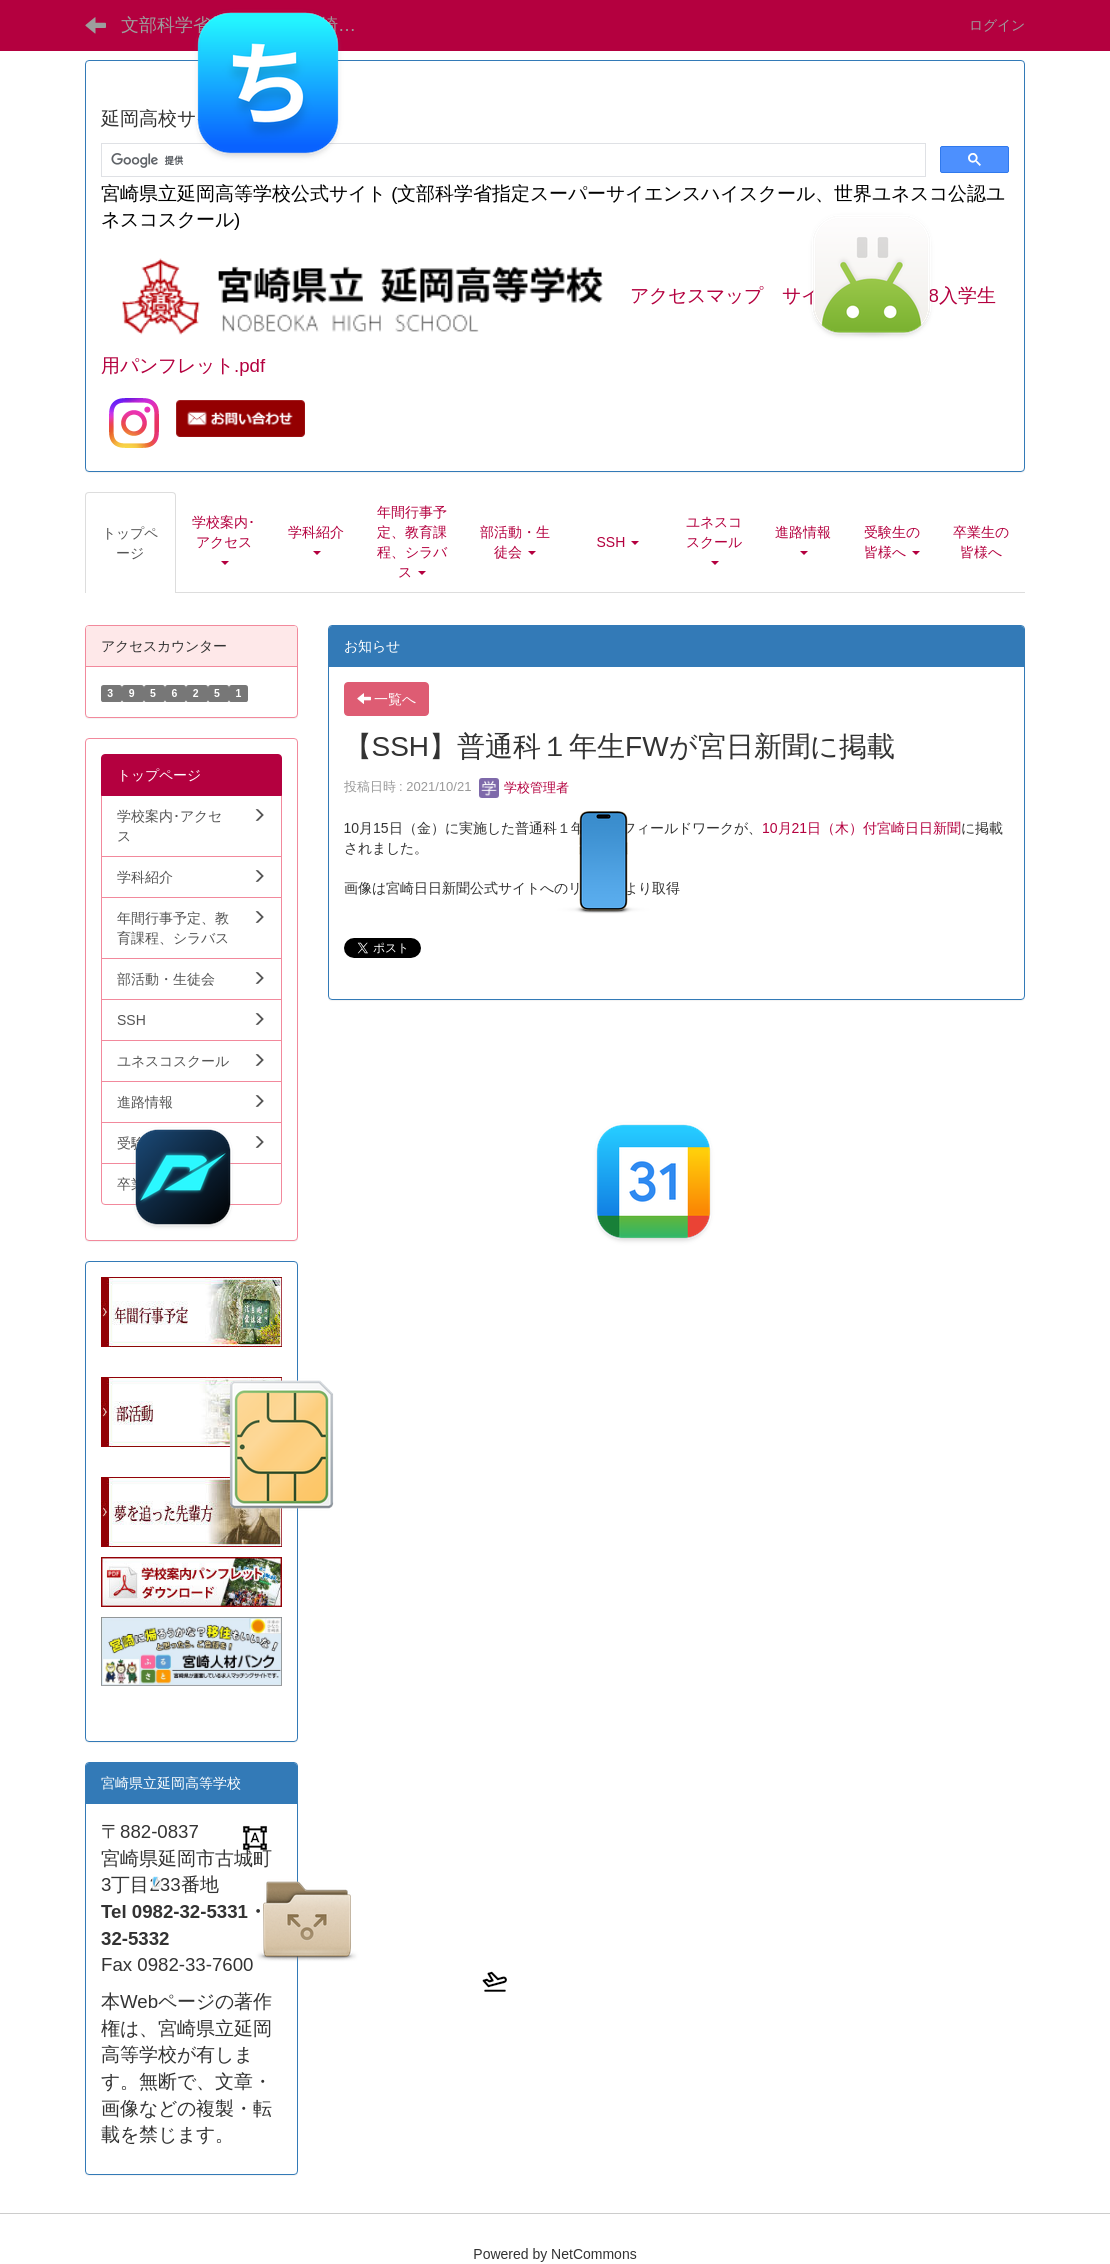 The height and width of the screenshot is (2264, 1110). I want to click on a scribus document file, so click(150, 1883).